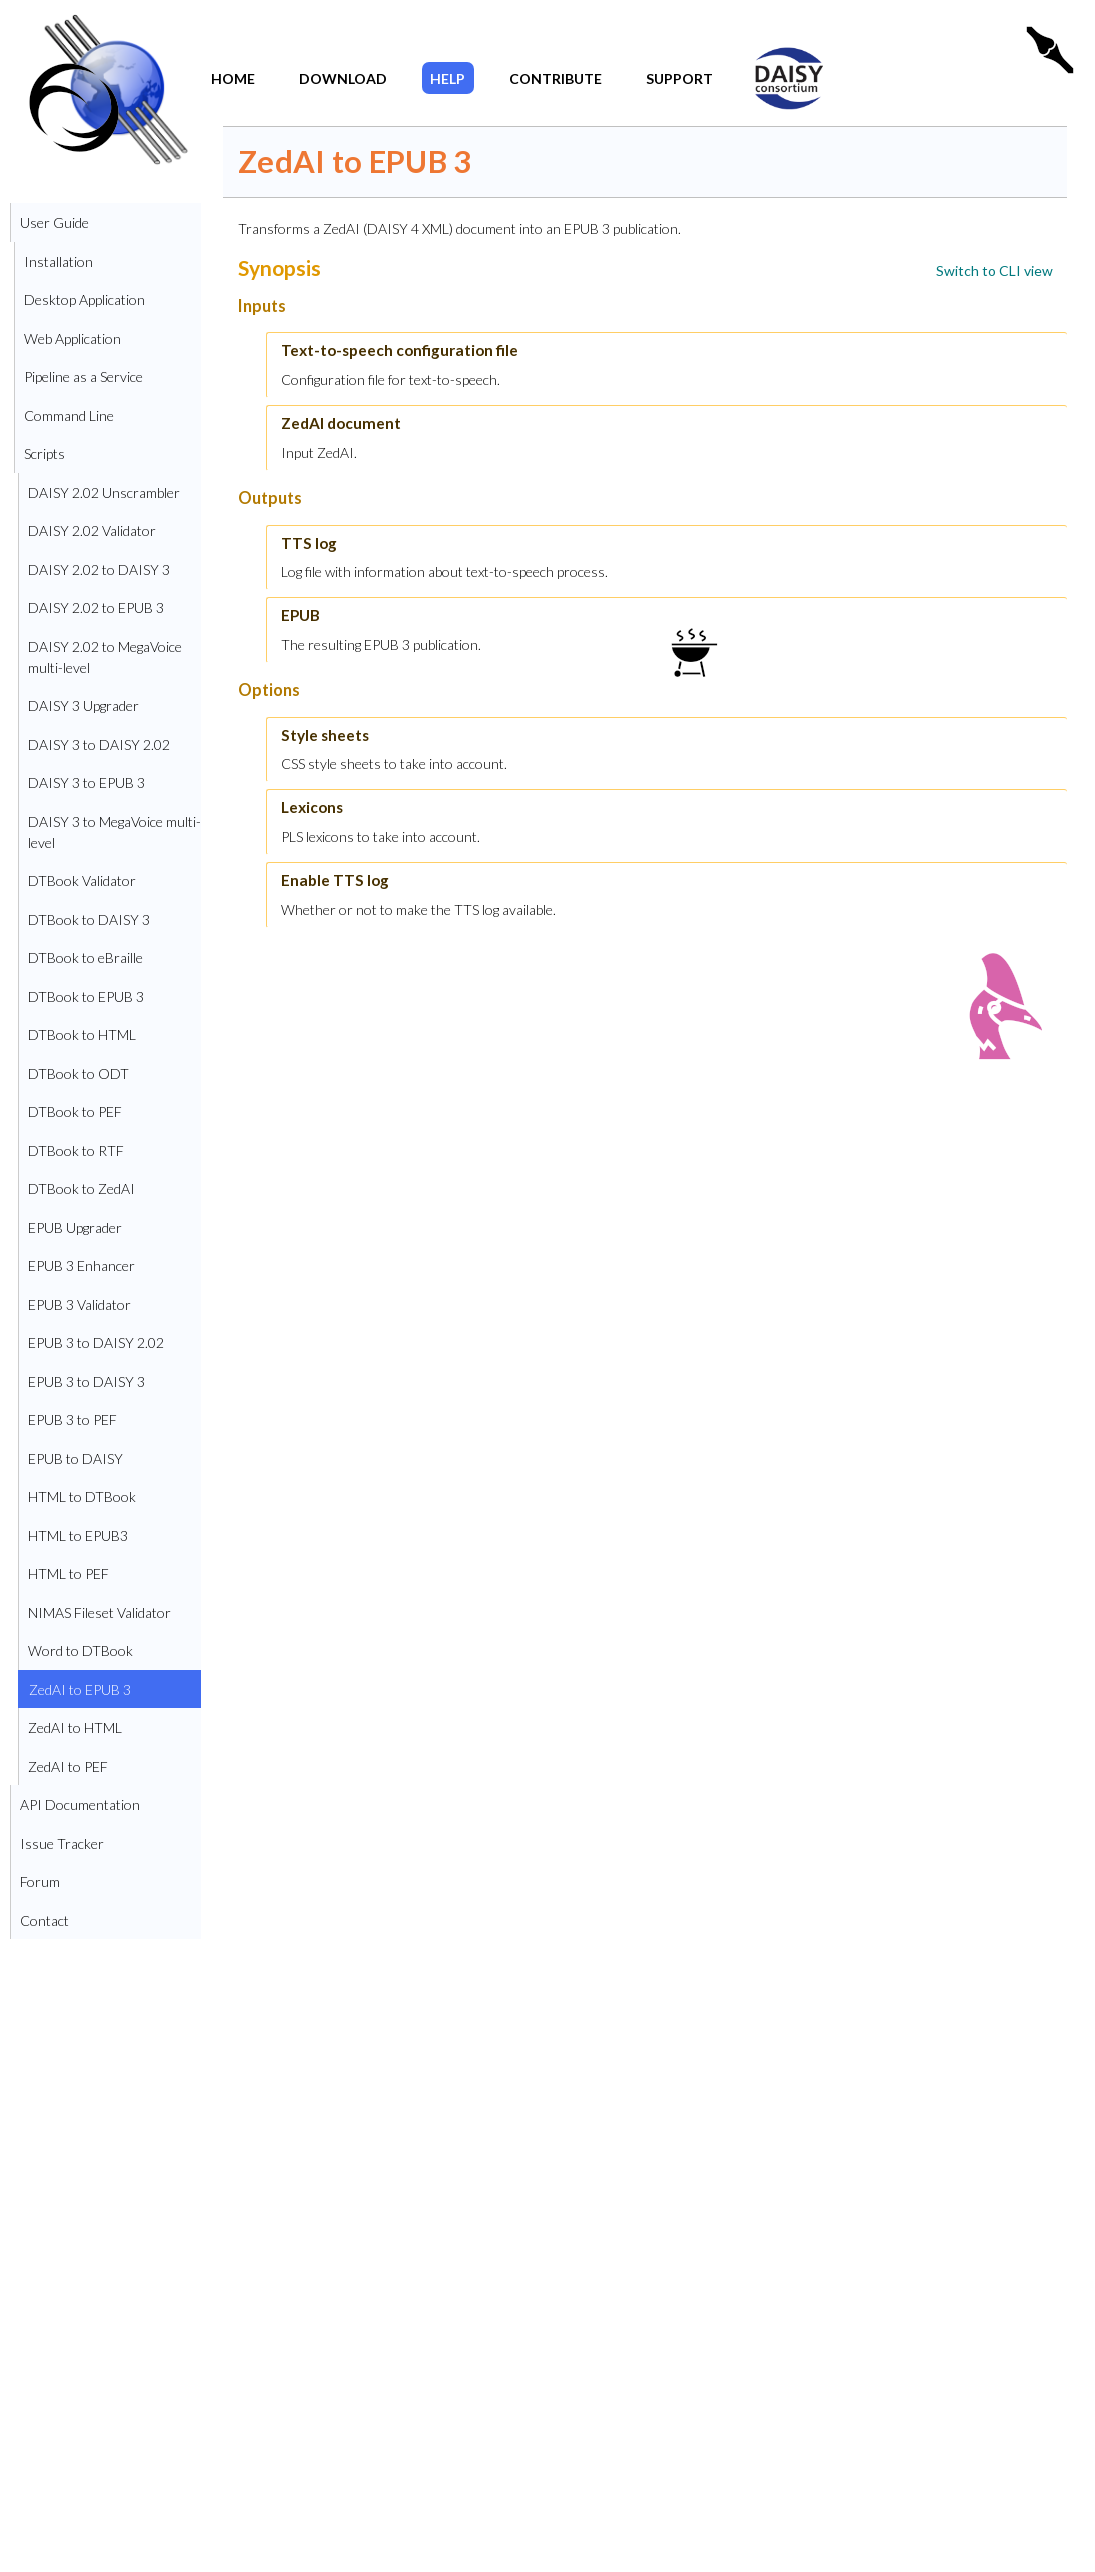  What do you see at coordinates (693, 652) in the screenshot?
I see `browse outdoor cooking or grilling recipes` at bounding box center [693, 652].